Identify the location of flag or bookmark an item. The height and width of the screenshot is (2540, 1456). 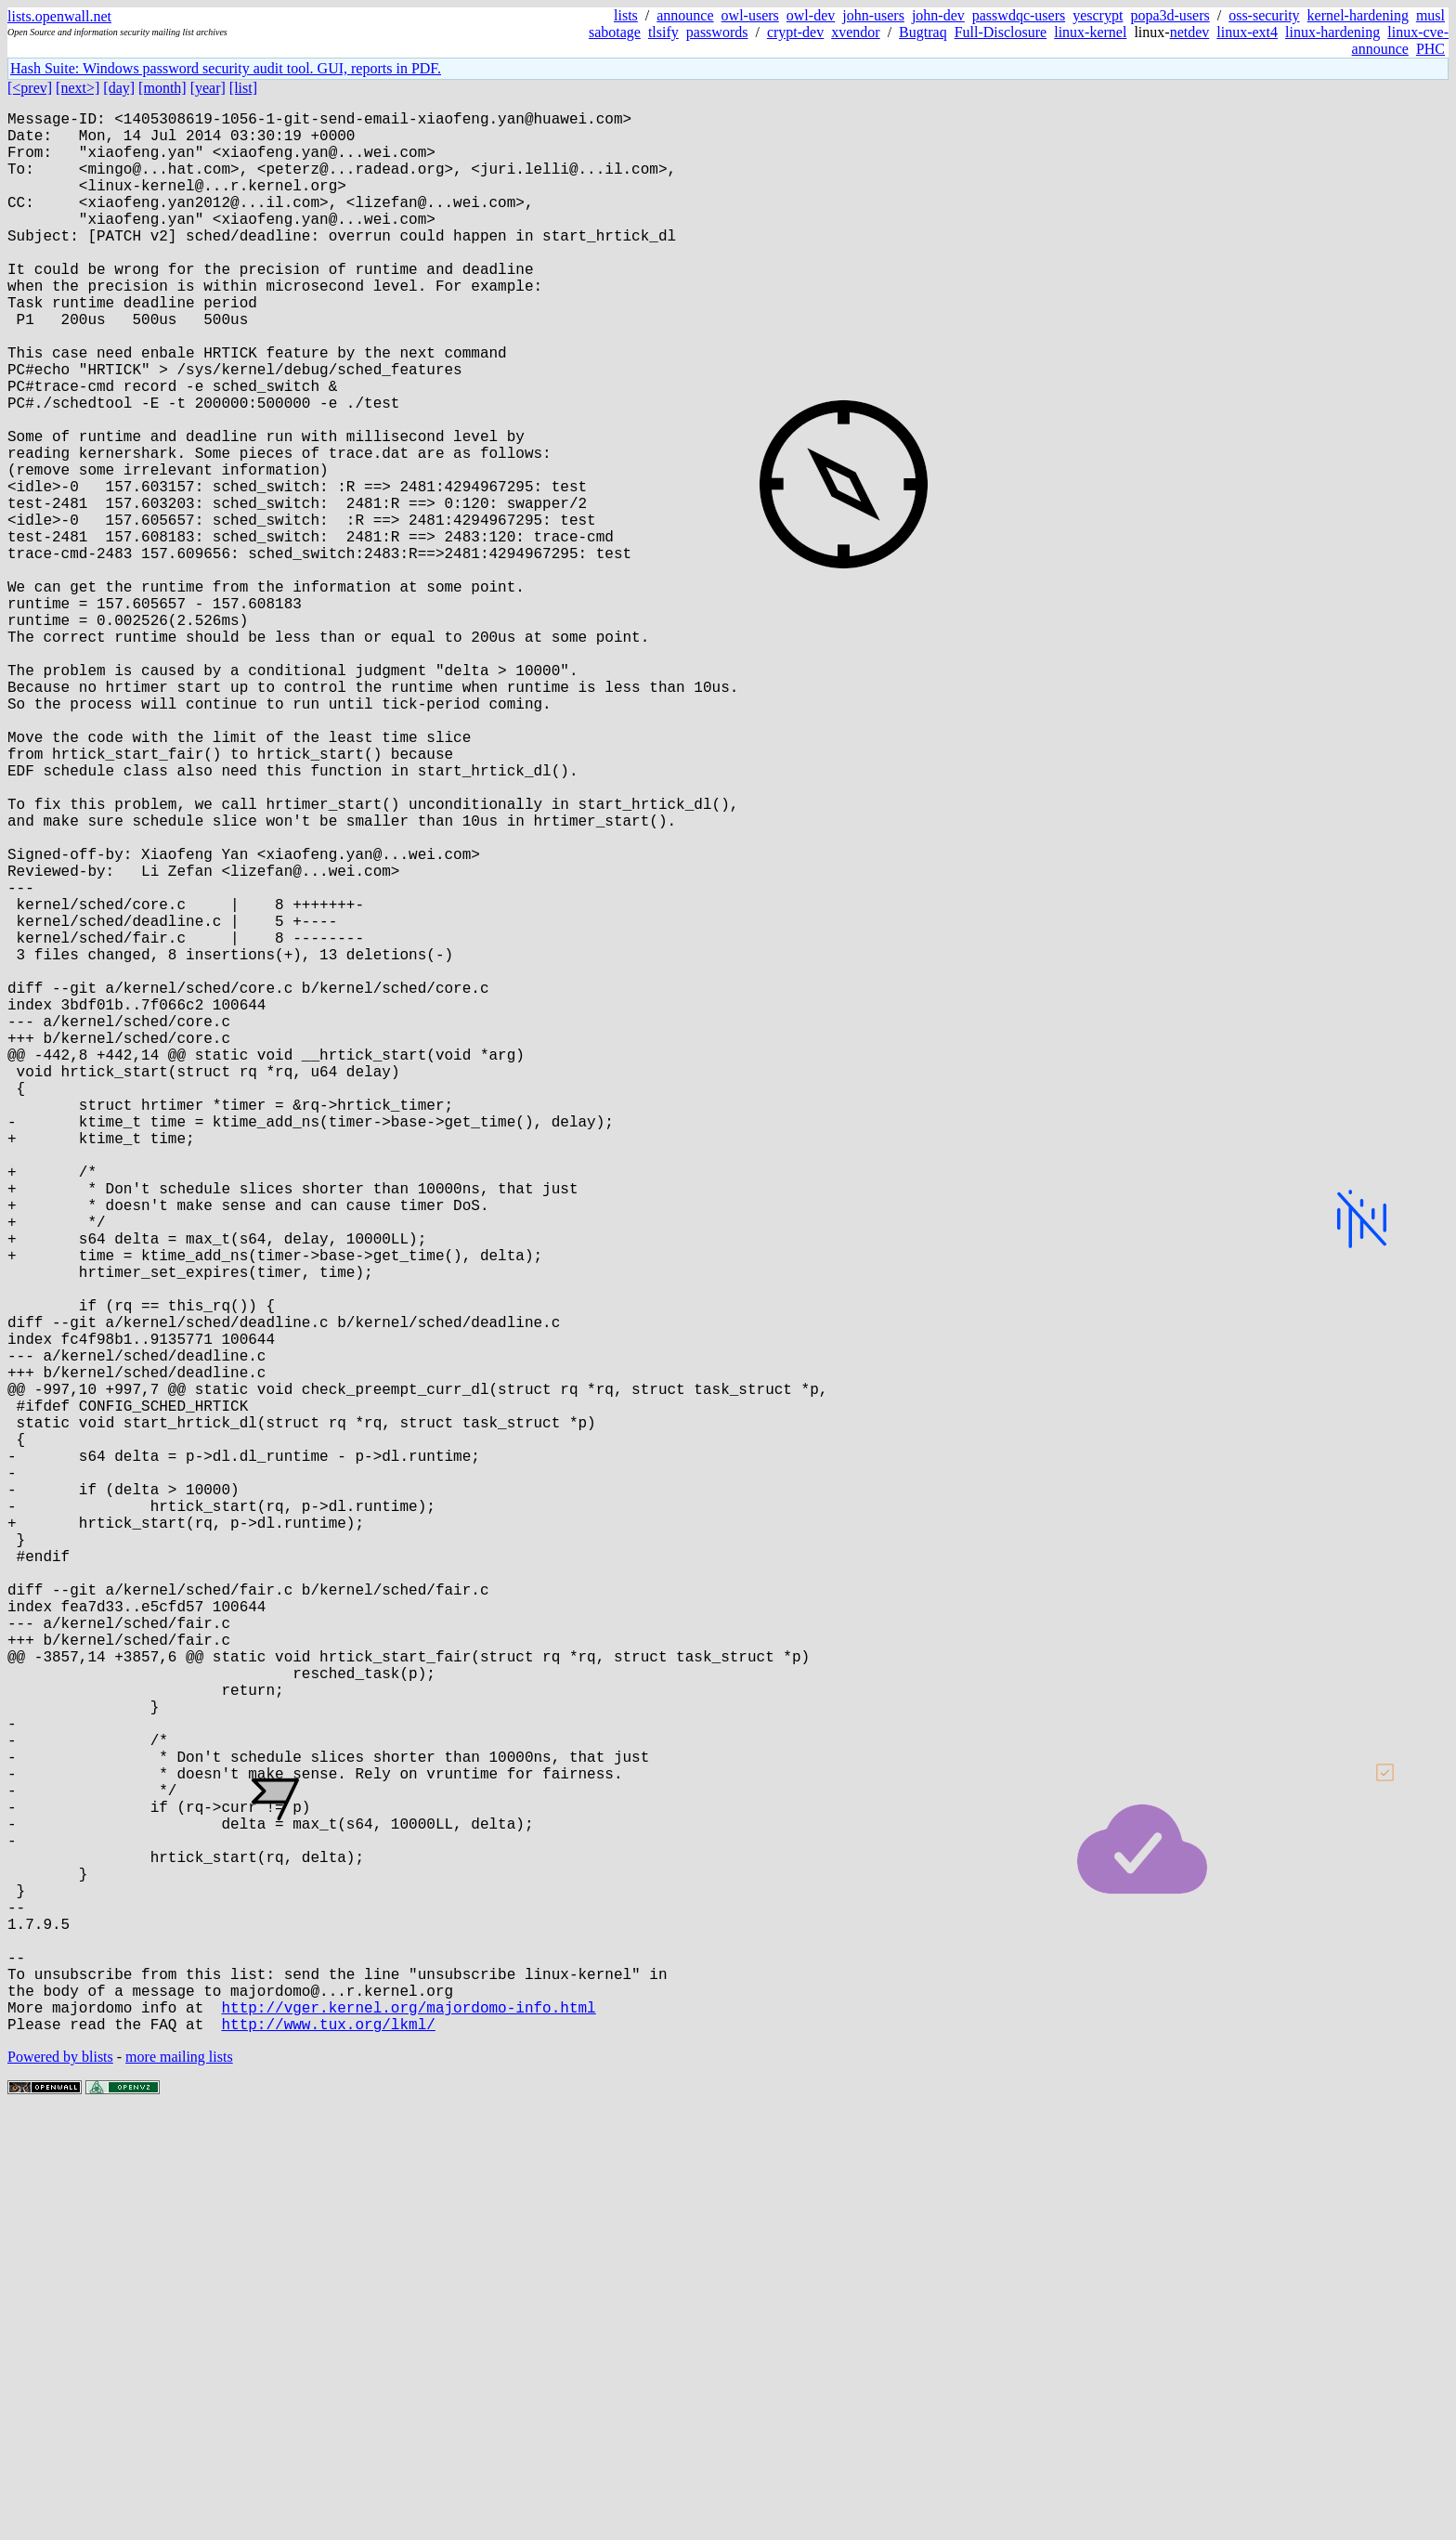
(273, 1796).